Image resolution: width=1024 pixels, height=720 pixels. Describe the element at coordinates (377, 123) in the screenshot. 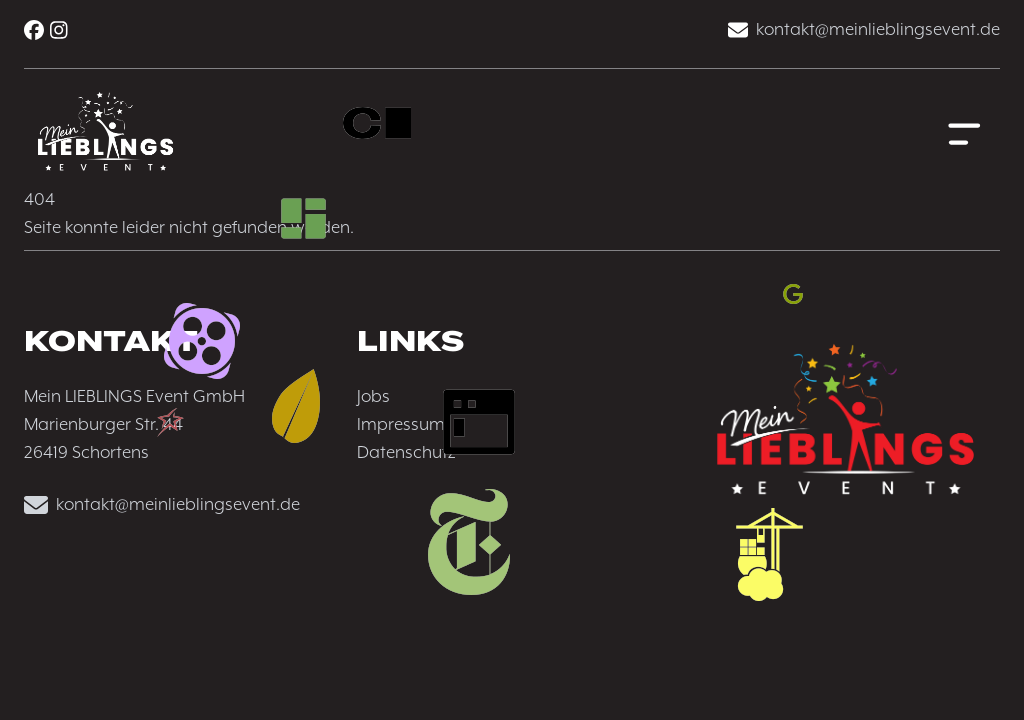

I see `open coder development environment` at that location.